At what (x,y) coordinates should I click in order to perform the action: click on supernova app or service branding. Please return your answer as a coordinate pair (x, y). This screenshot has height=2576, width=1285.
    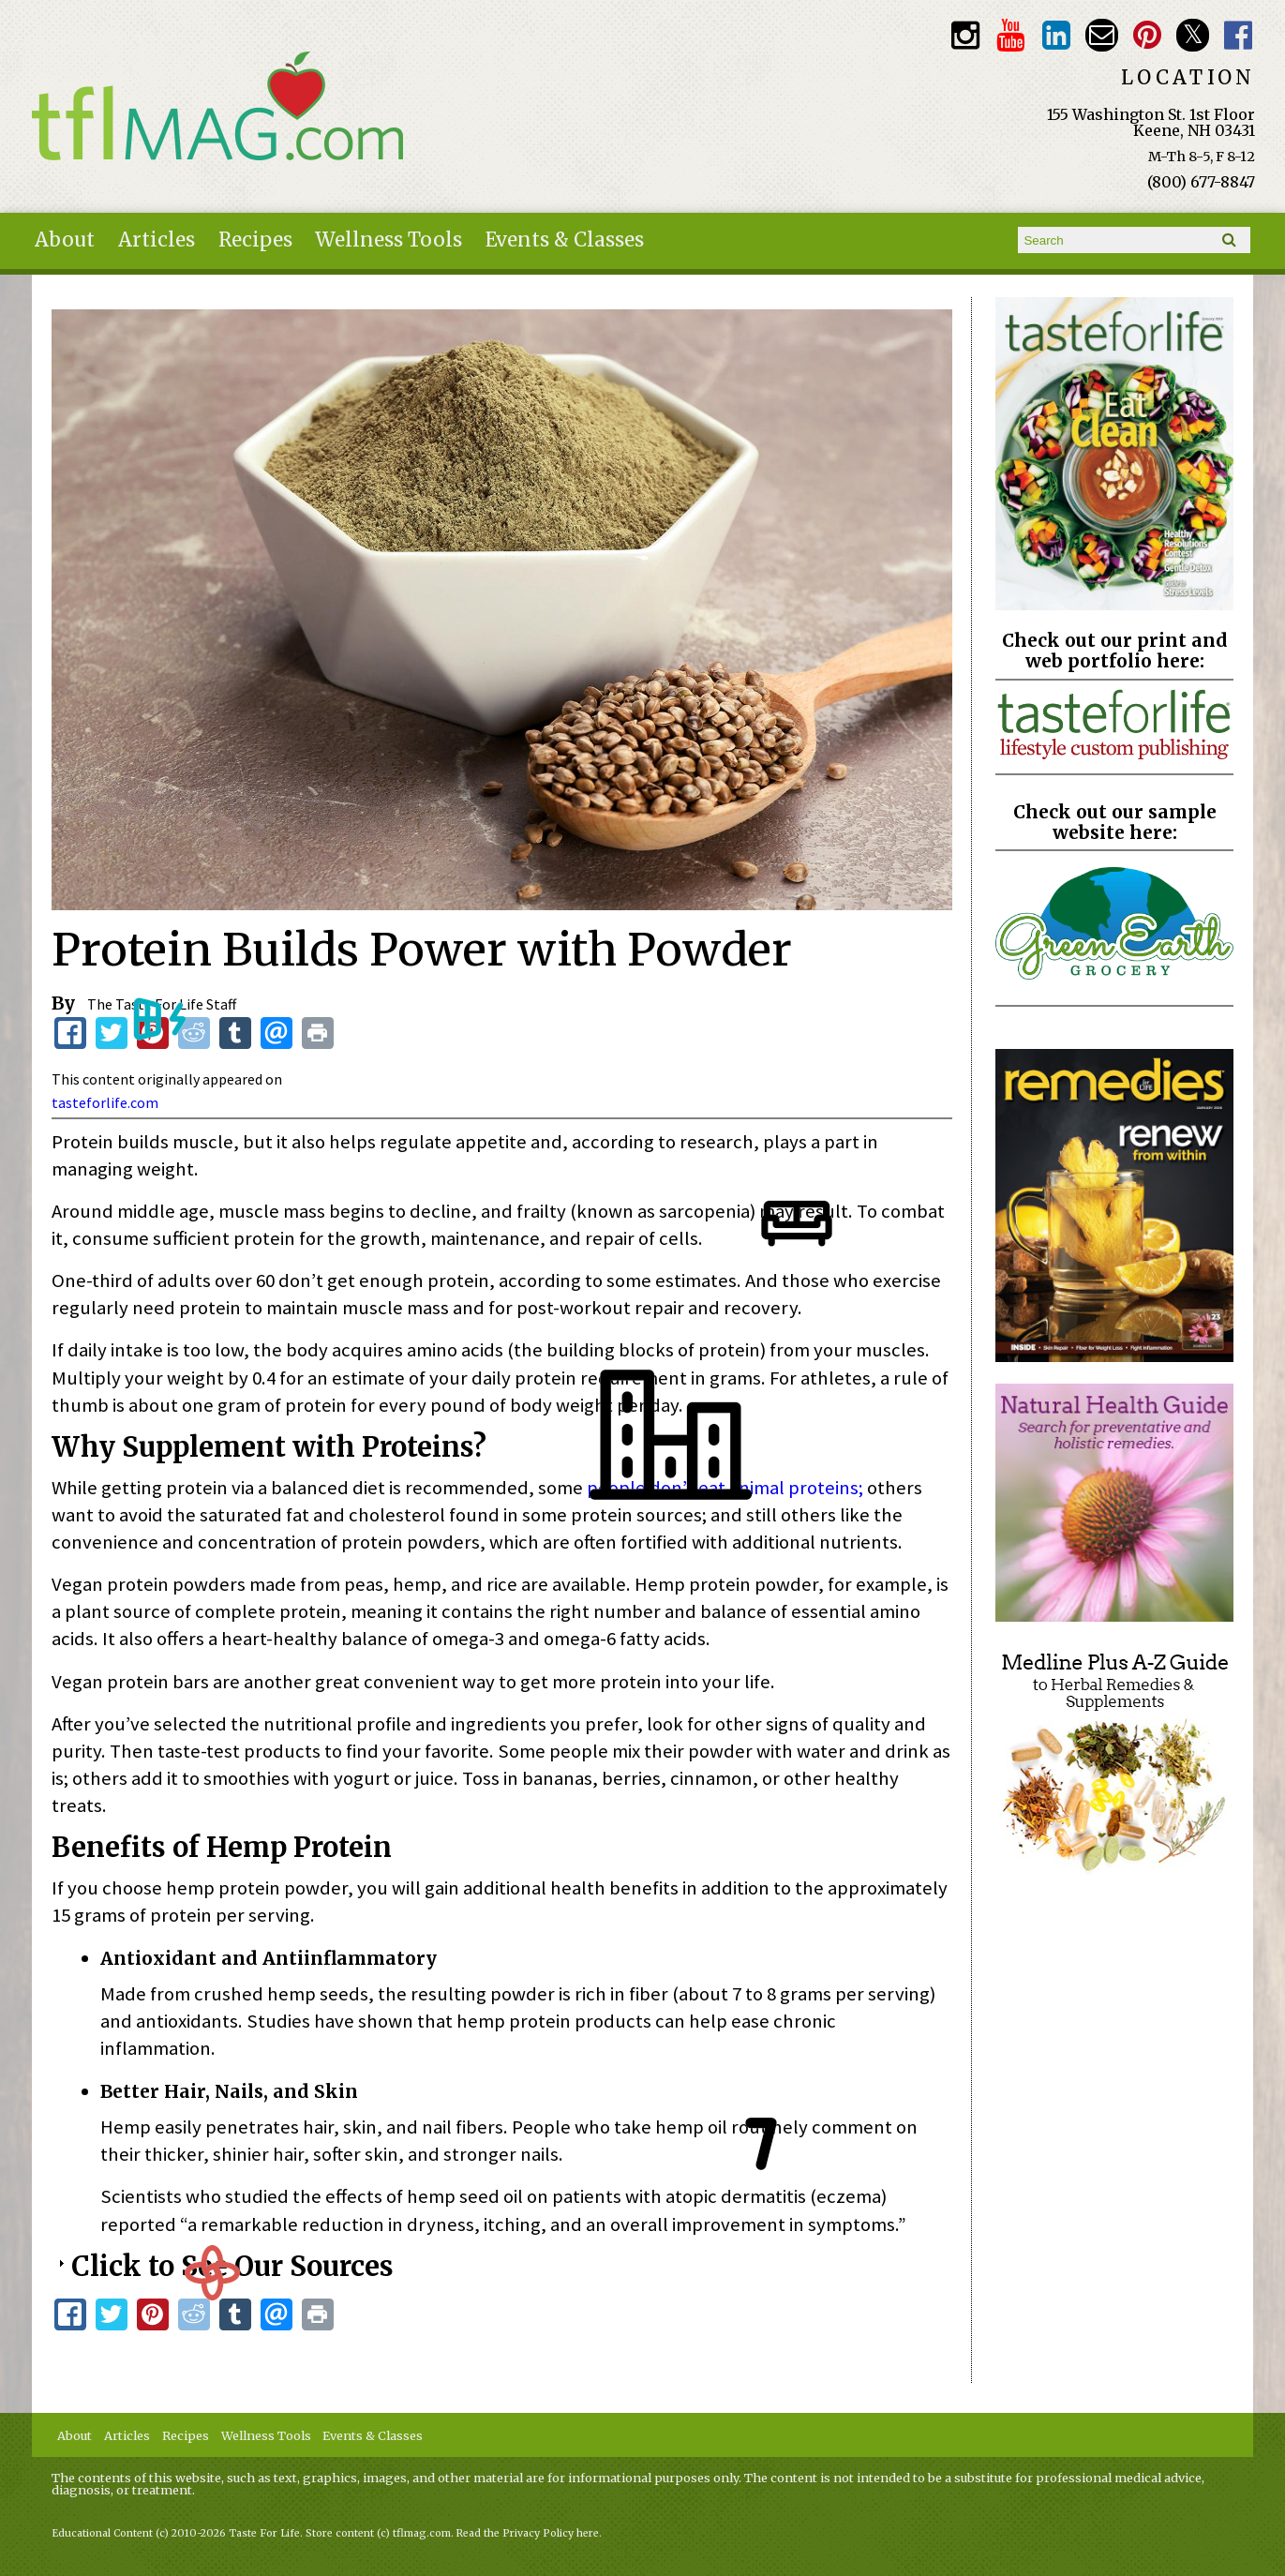
    Looking at the image, I should click on (212, 2272).